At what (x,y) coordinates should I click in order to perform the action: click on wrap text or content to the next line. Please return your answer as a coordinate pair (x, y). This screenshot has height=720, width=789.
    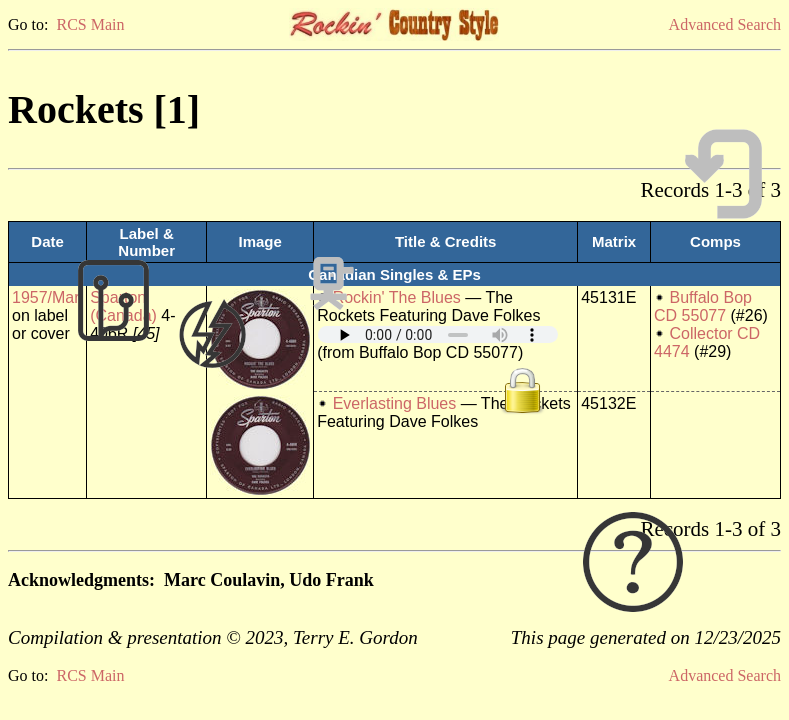
    Looking at the image, I should click on (730, 174).